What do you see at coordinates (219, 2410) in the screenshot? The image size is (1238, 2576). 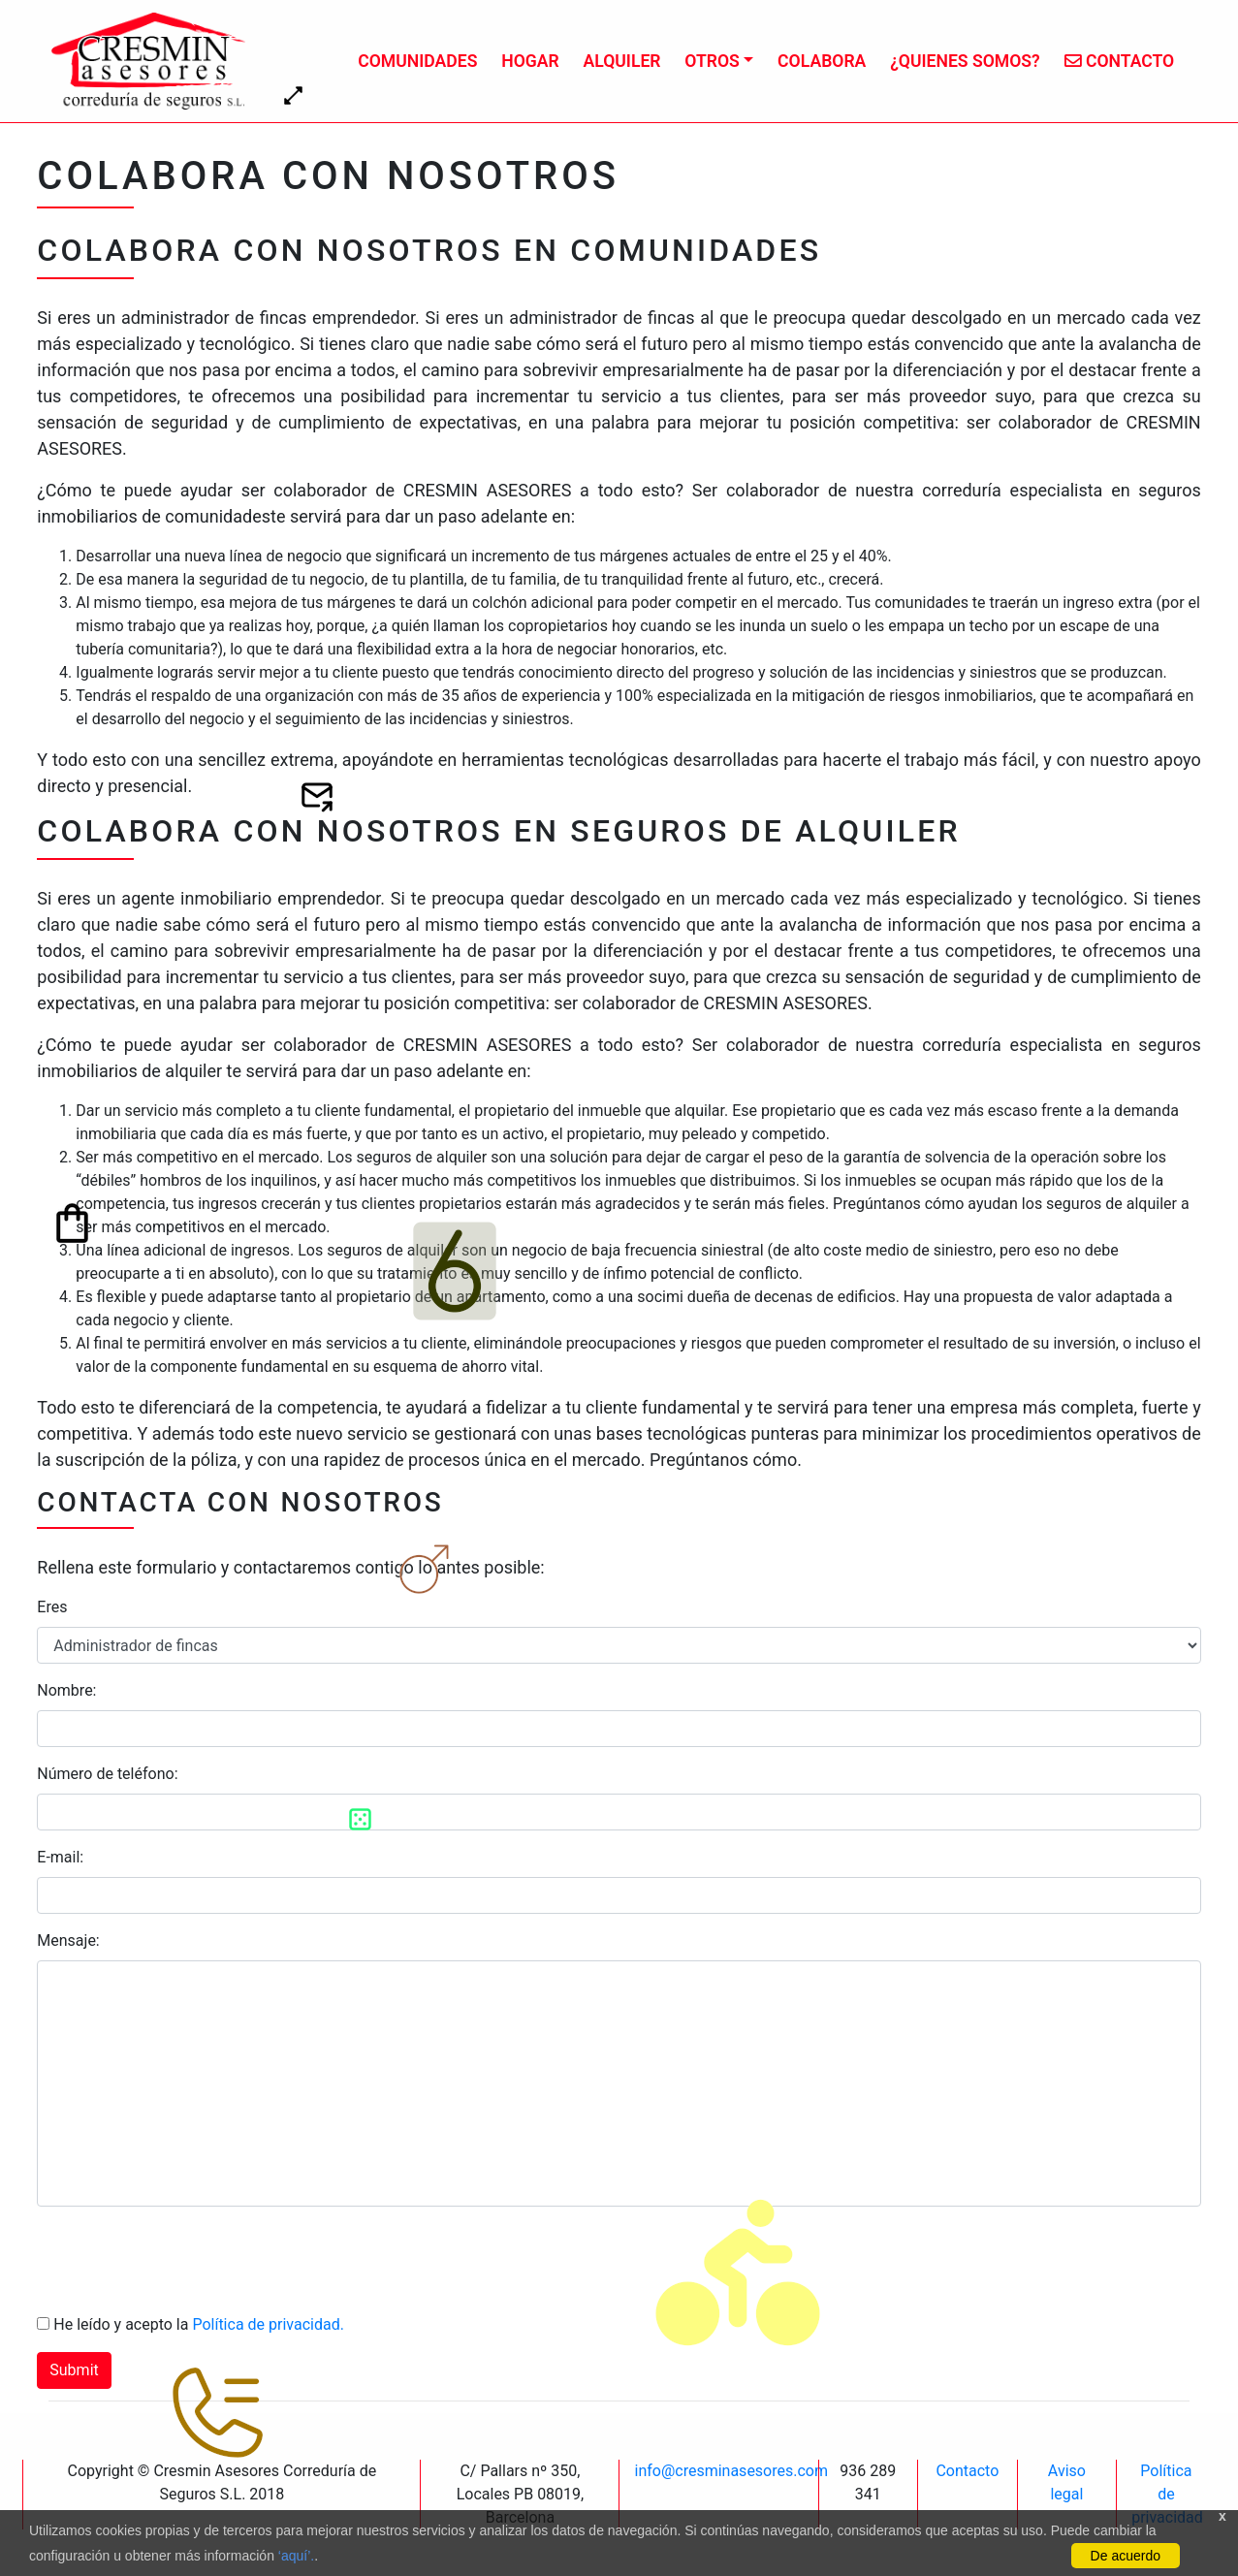 I see `view call log or phone history` at bounding box center [219, 2410].